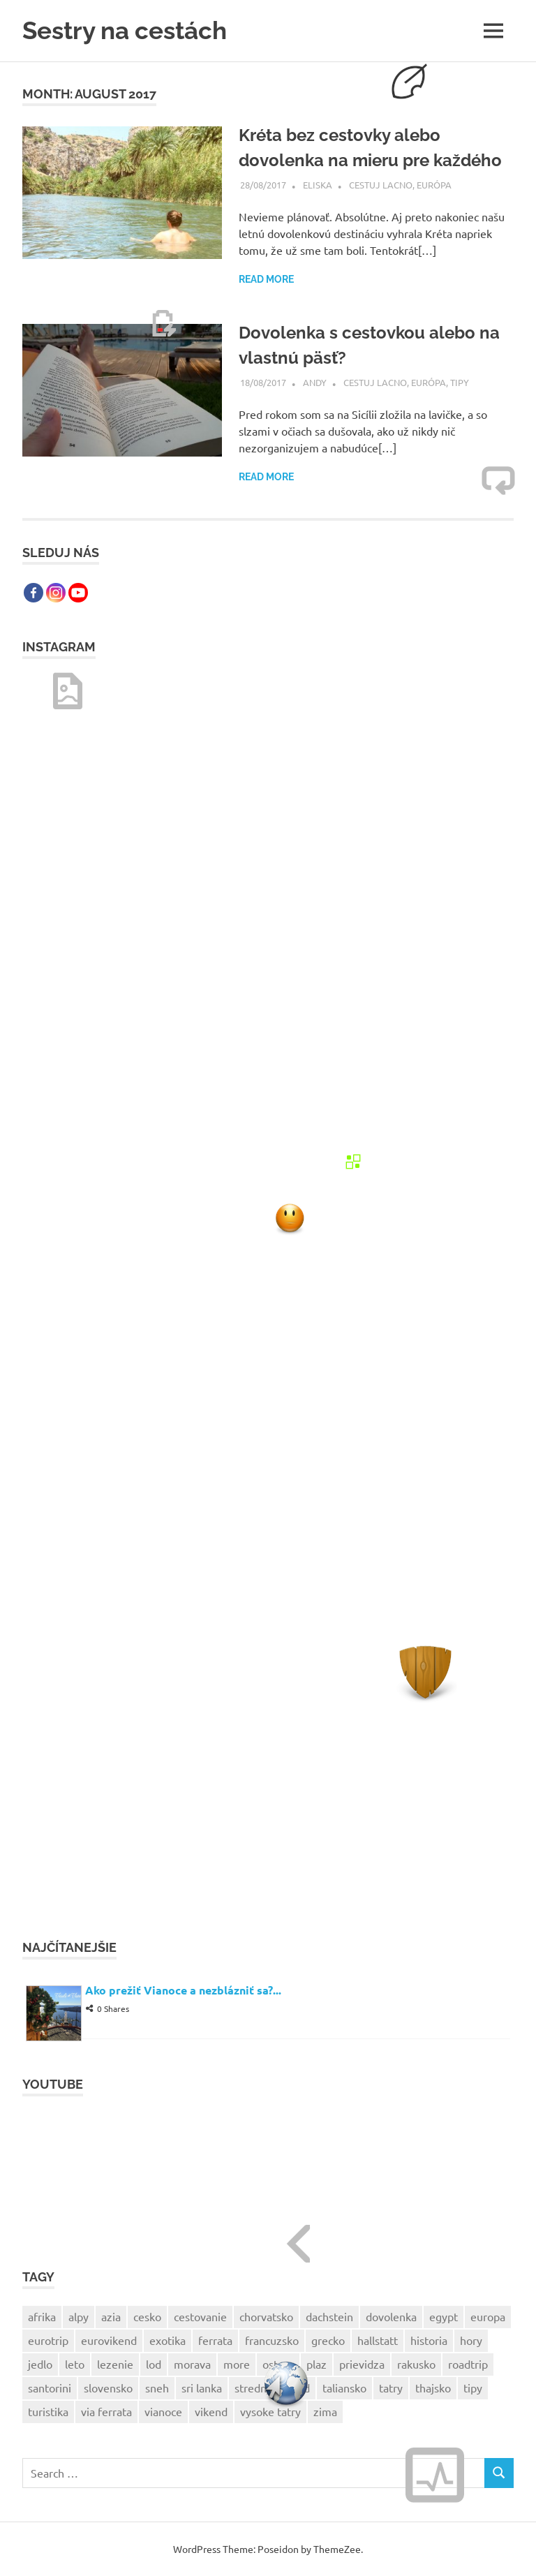 The image size is (536, 2576). Describe the element at coordinates (435, 2477) in the screenshot. I see `open system monitor to view resource usage` at that location.